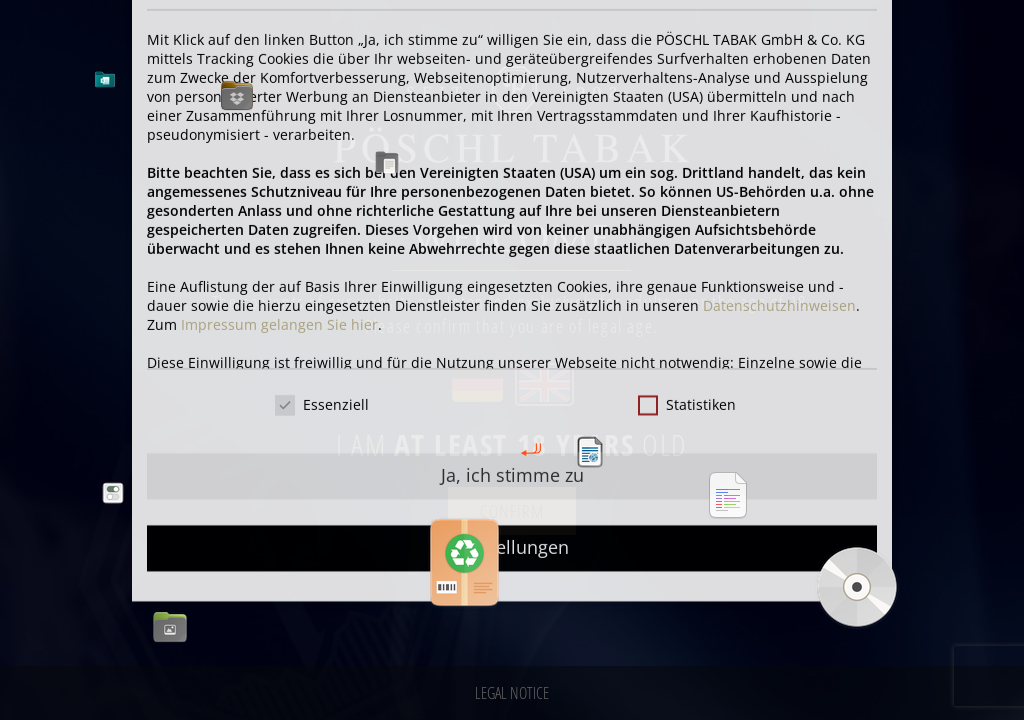  Describe the element at coordinates (857, 587) in the screenshot. I see `access cd/dvd rewritable drive` at that location.